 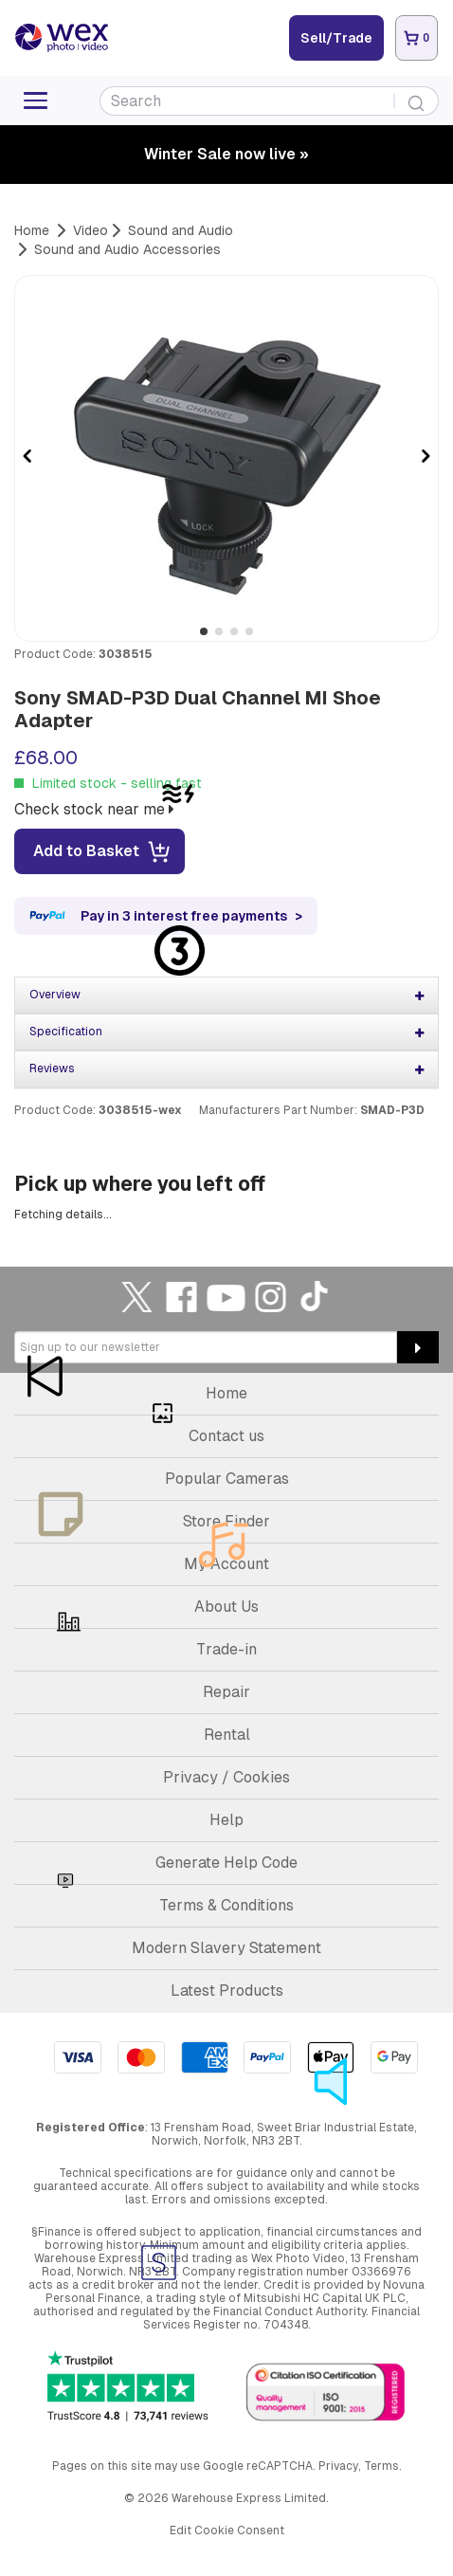 I want to click on speaker with no volume or sound output, so click(x=337, y=2081).